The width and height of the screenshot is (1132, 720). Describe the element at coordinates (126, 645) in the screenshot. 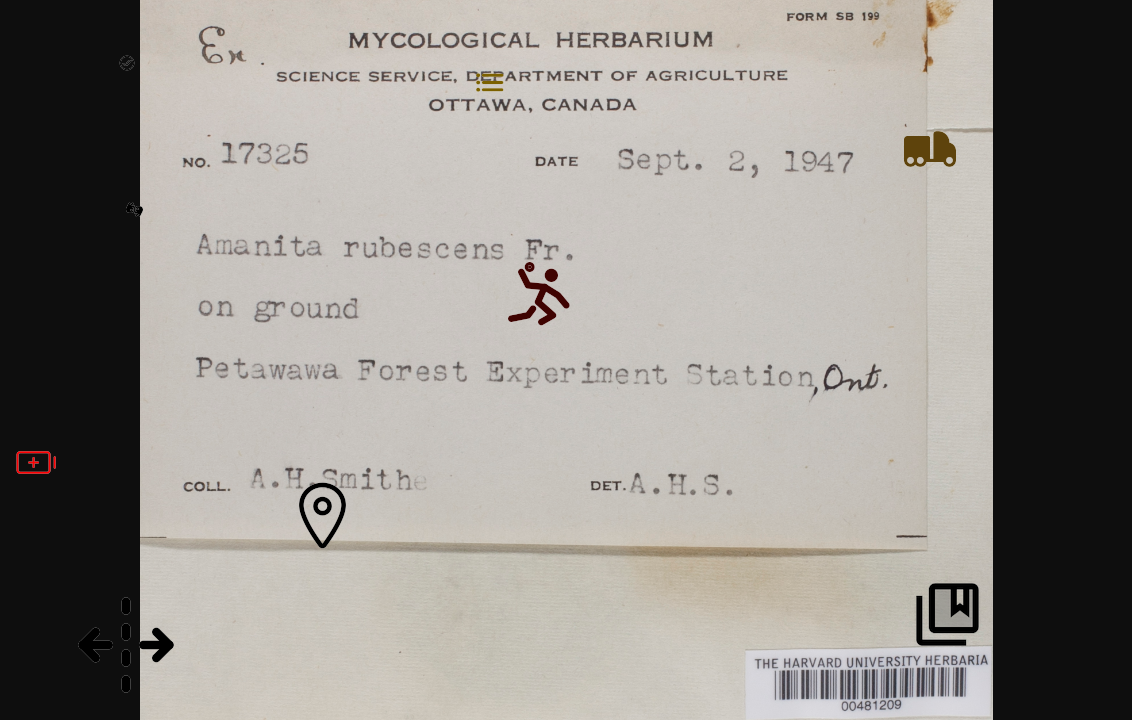

I see `expand content horizontally` at that location.